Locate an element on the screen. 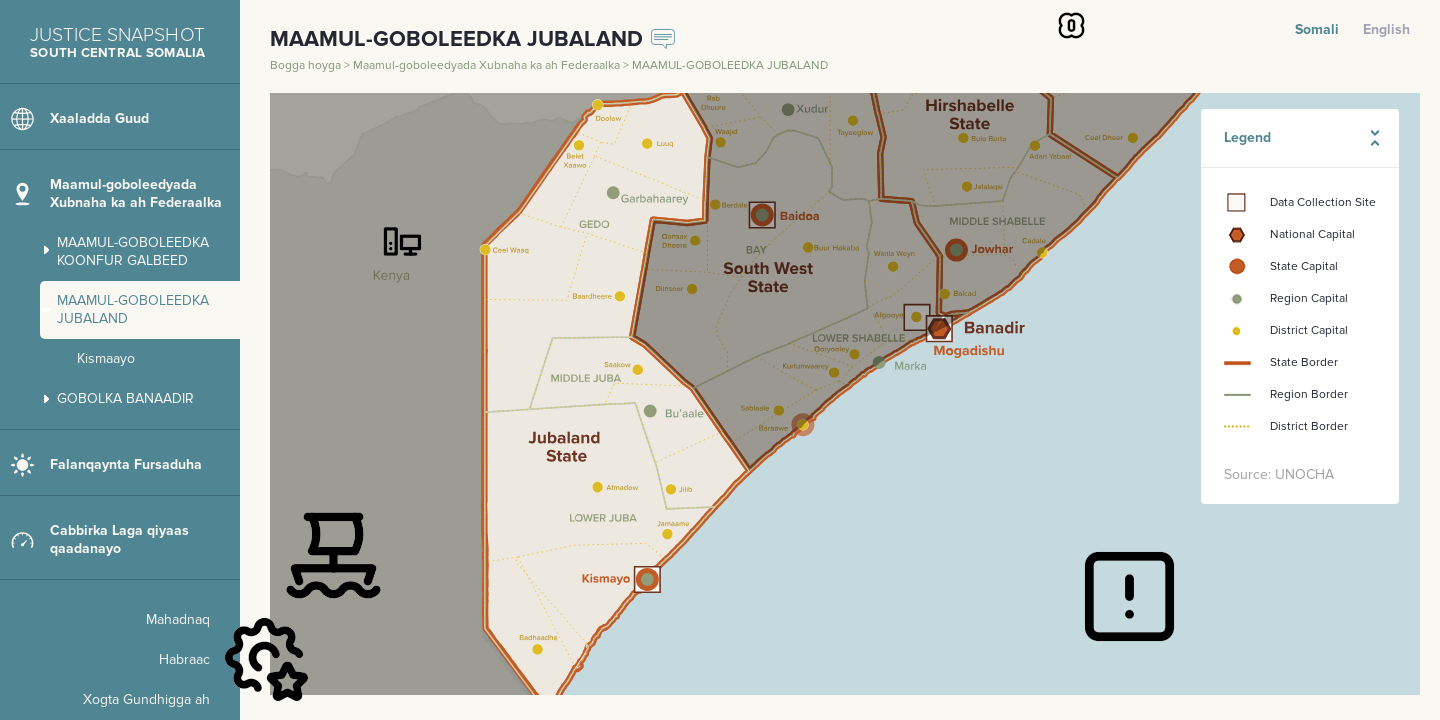  indicates a warning or alert status is located at coordinates (1129, 596).